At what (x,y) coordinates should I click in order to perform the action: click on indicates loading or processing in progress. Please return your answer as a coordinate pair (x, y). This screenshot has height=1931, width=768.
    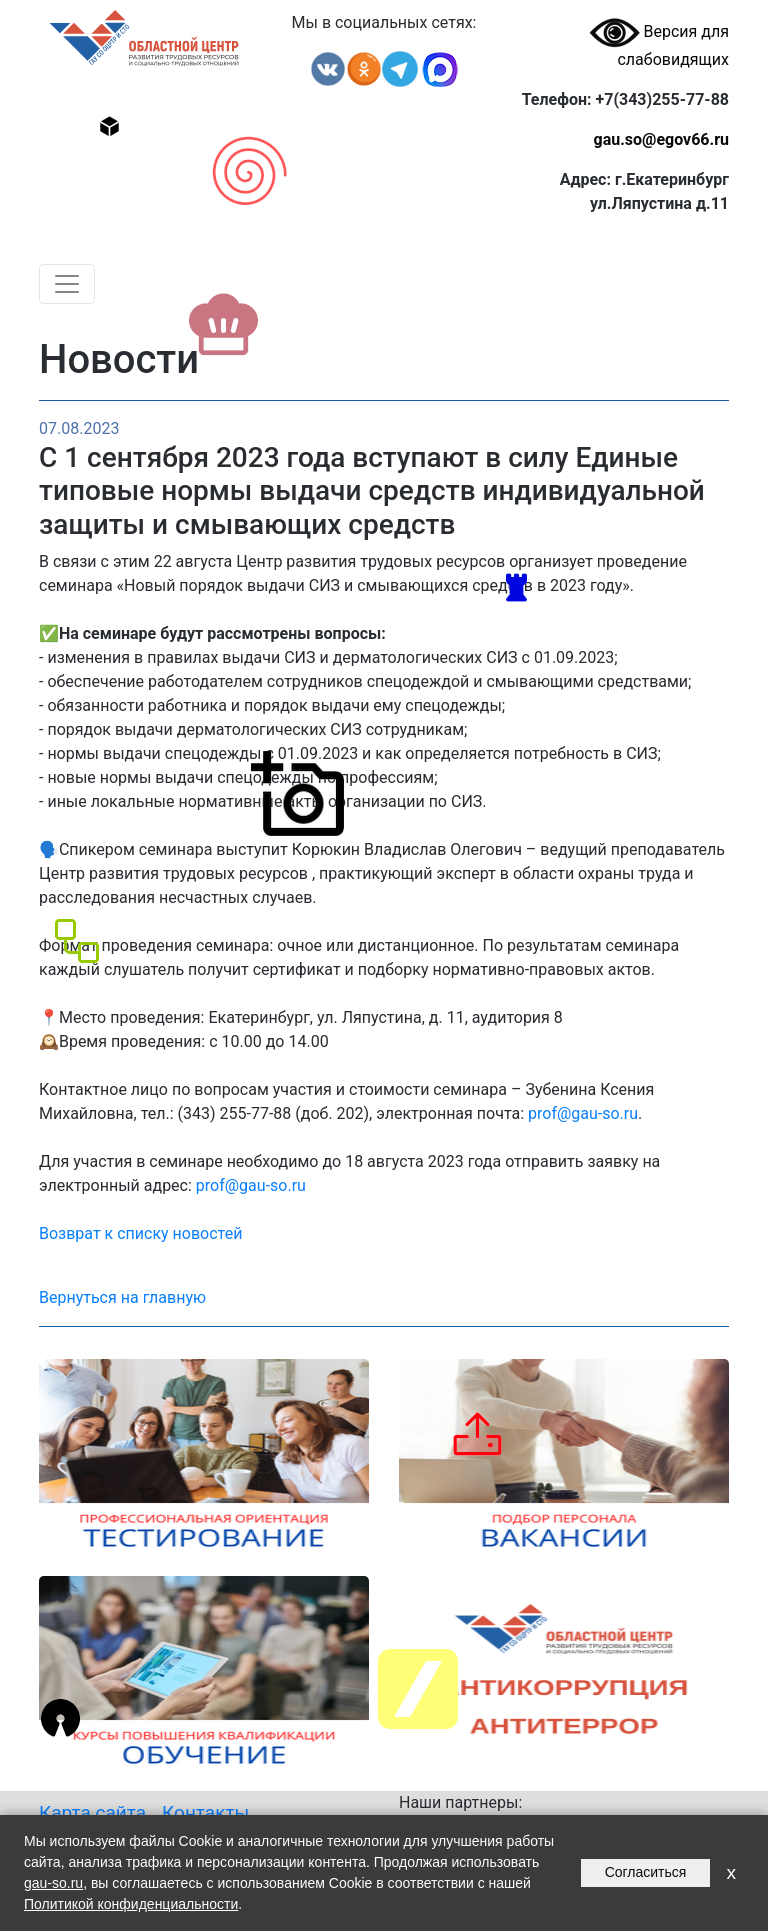
    Looking at the image, I should click on (245, 169).